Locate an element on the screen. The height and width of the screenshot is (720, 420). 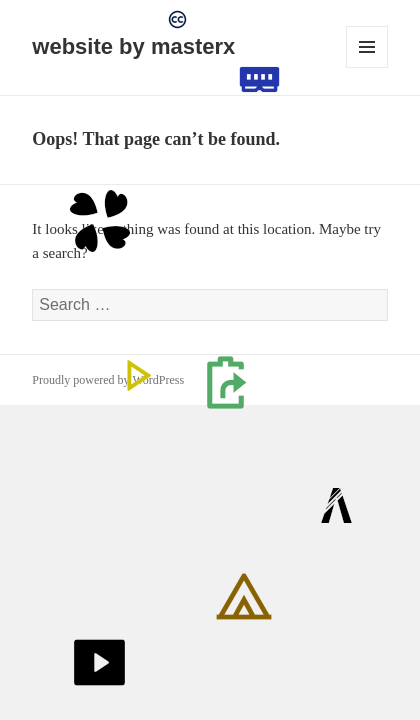
view RAM or memory usage is located at coordinates (259, 79).